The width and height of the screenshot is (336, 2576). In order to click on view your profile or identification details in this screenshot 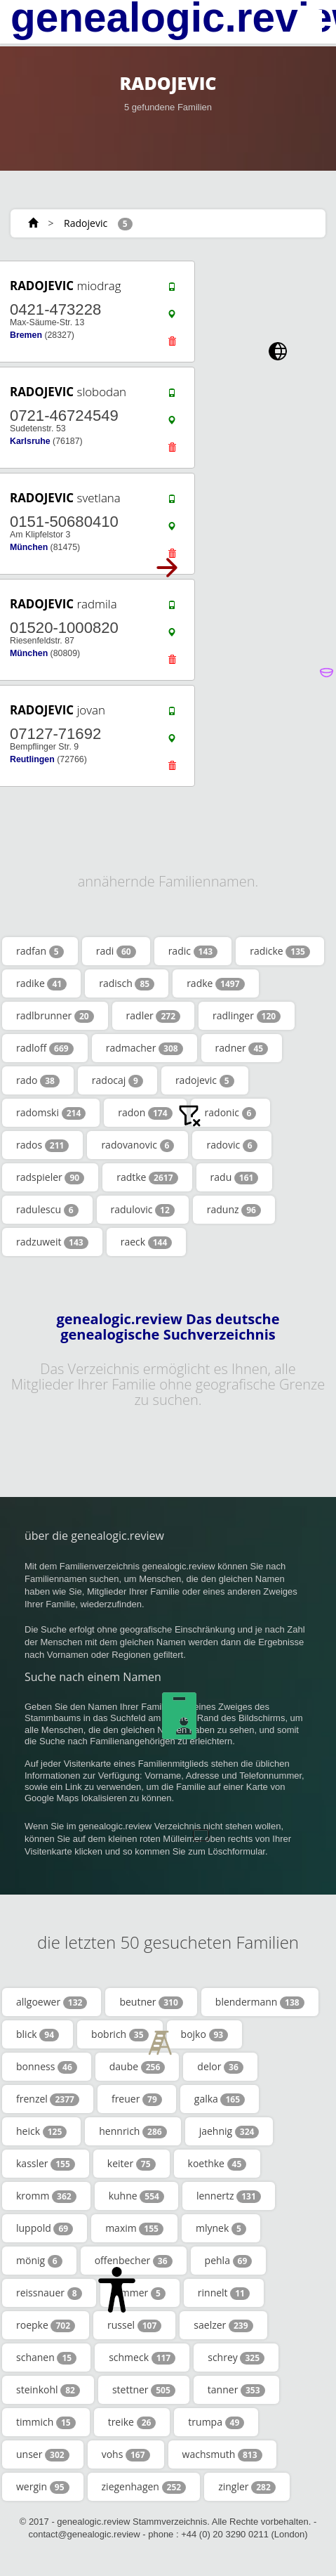, I will do `click(179, 1715)`.